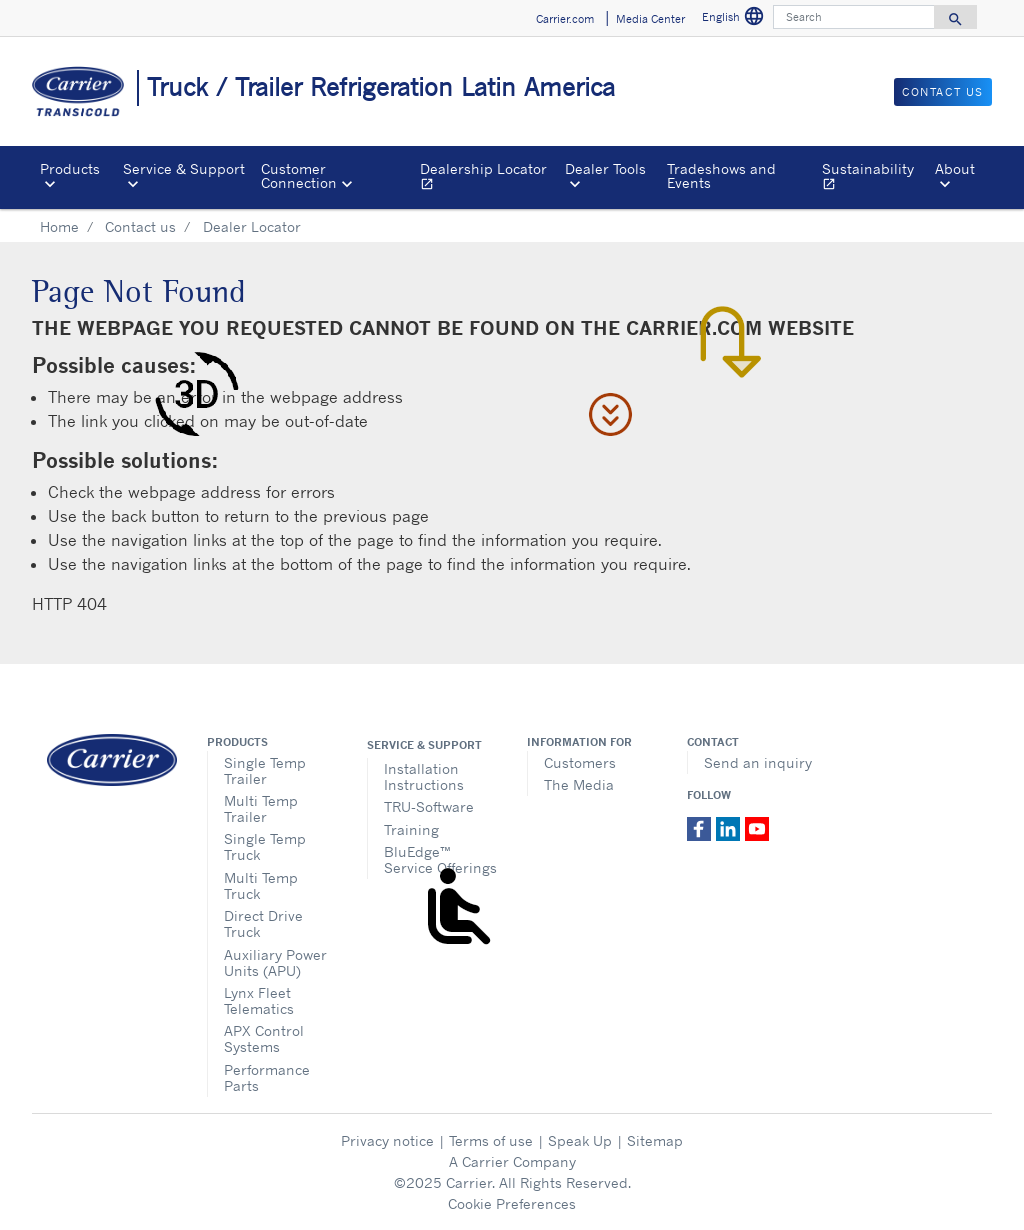 This screenshot has height=1230, width=1024. Describe the element at coordinates (197, 394) in the screenshot. I see `rotate object in 3D view` at that location.